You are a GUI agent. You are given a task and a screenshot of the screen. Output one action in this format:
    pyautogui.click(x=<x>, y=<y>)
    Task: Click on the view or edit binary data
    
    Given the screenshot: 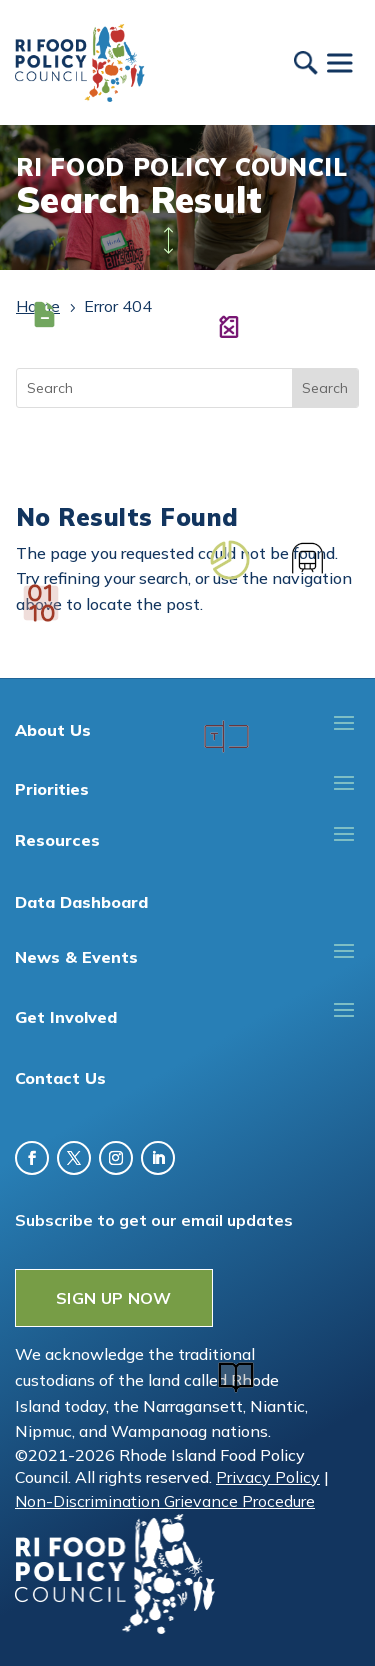 What is the action you would take?
    pyautogui.click(x=41, y=603)
    